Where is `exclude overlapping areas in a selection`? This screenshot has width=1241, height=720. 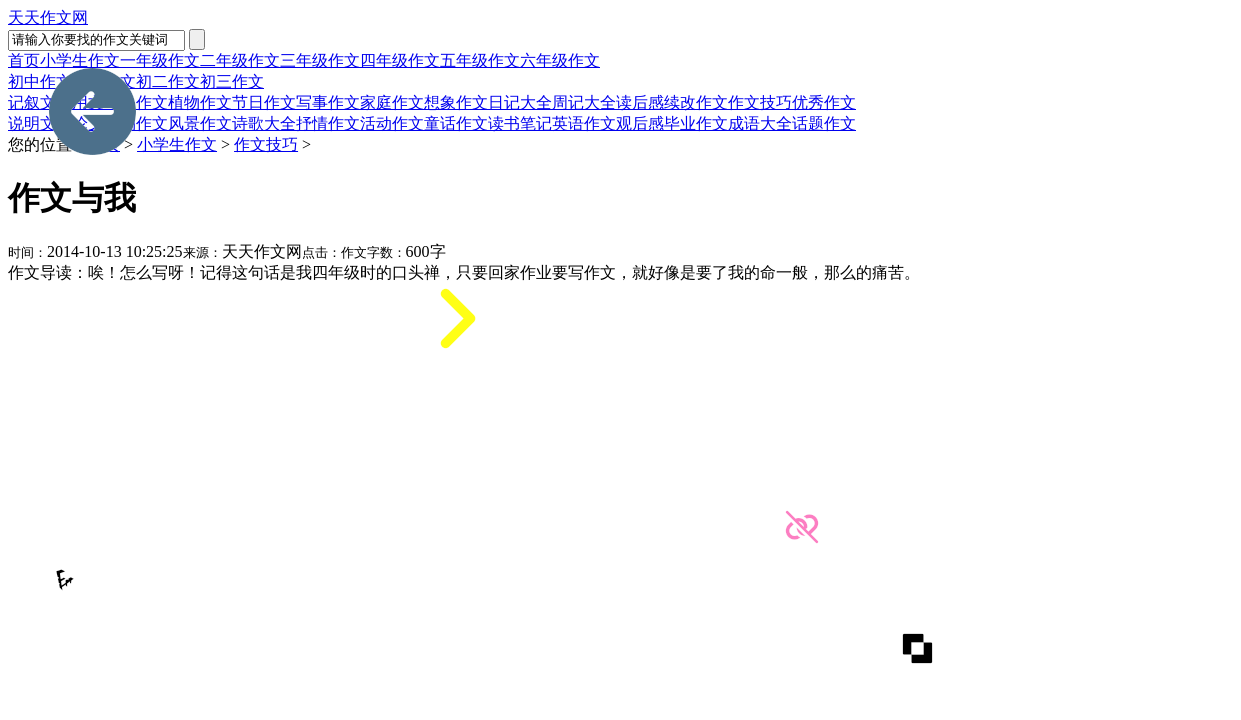 exclude overlapping areas in a selection is located at coordinates (917, 648).